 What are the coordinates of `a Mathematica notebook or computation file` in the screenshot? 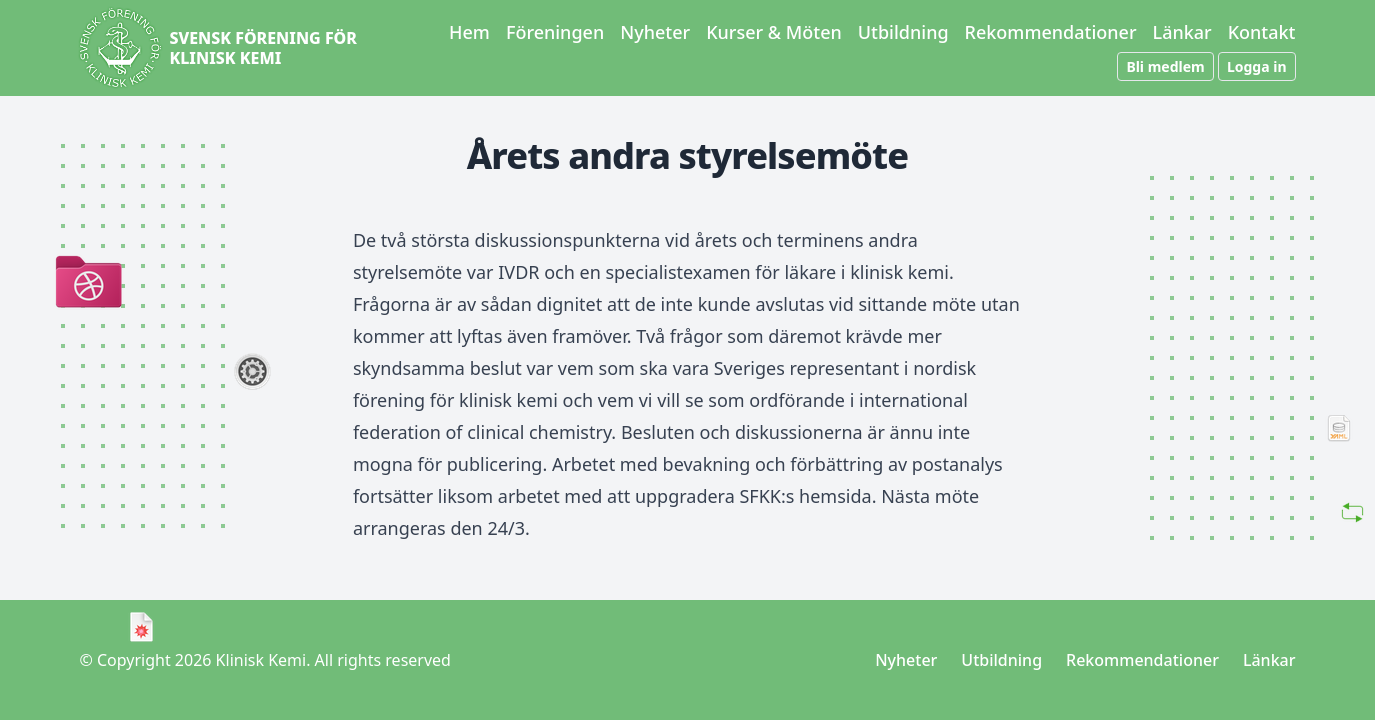 It's located at (141, 627).